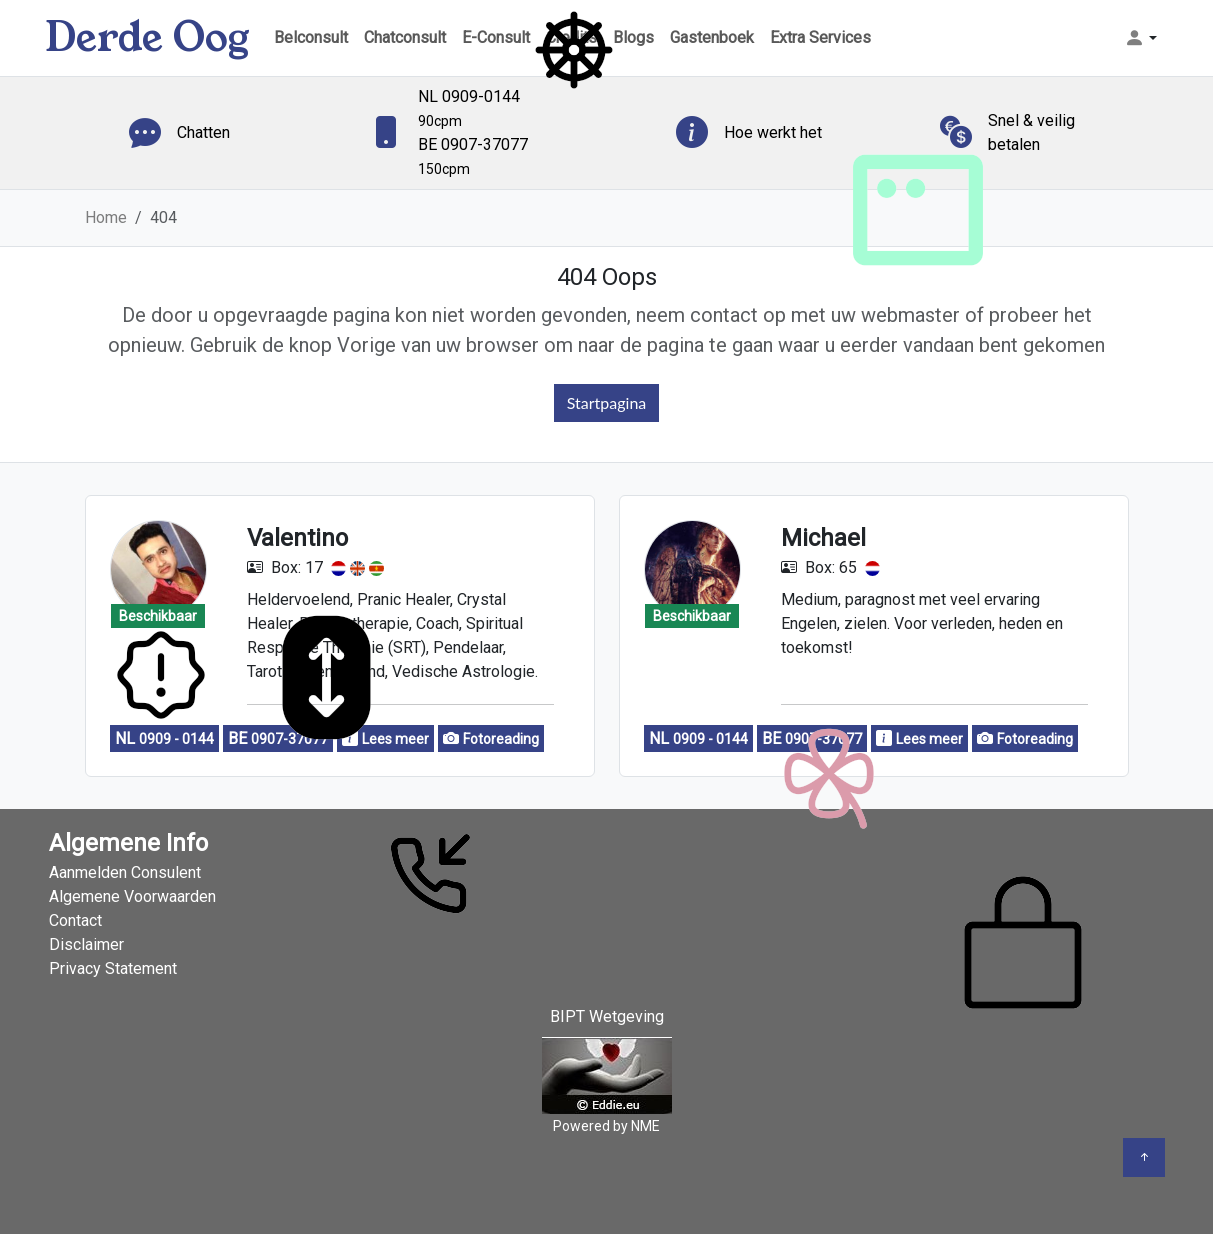 The height and width of the screenshot is (1234, 1213). Describe the element at coordinates (918, 210) in the screenshot. I see `open application window` at that location.